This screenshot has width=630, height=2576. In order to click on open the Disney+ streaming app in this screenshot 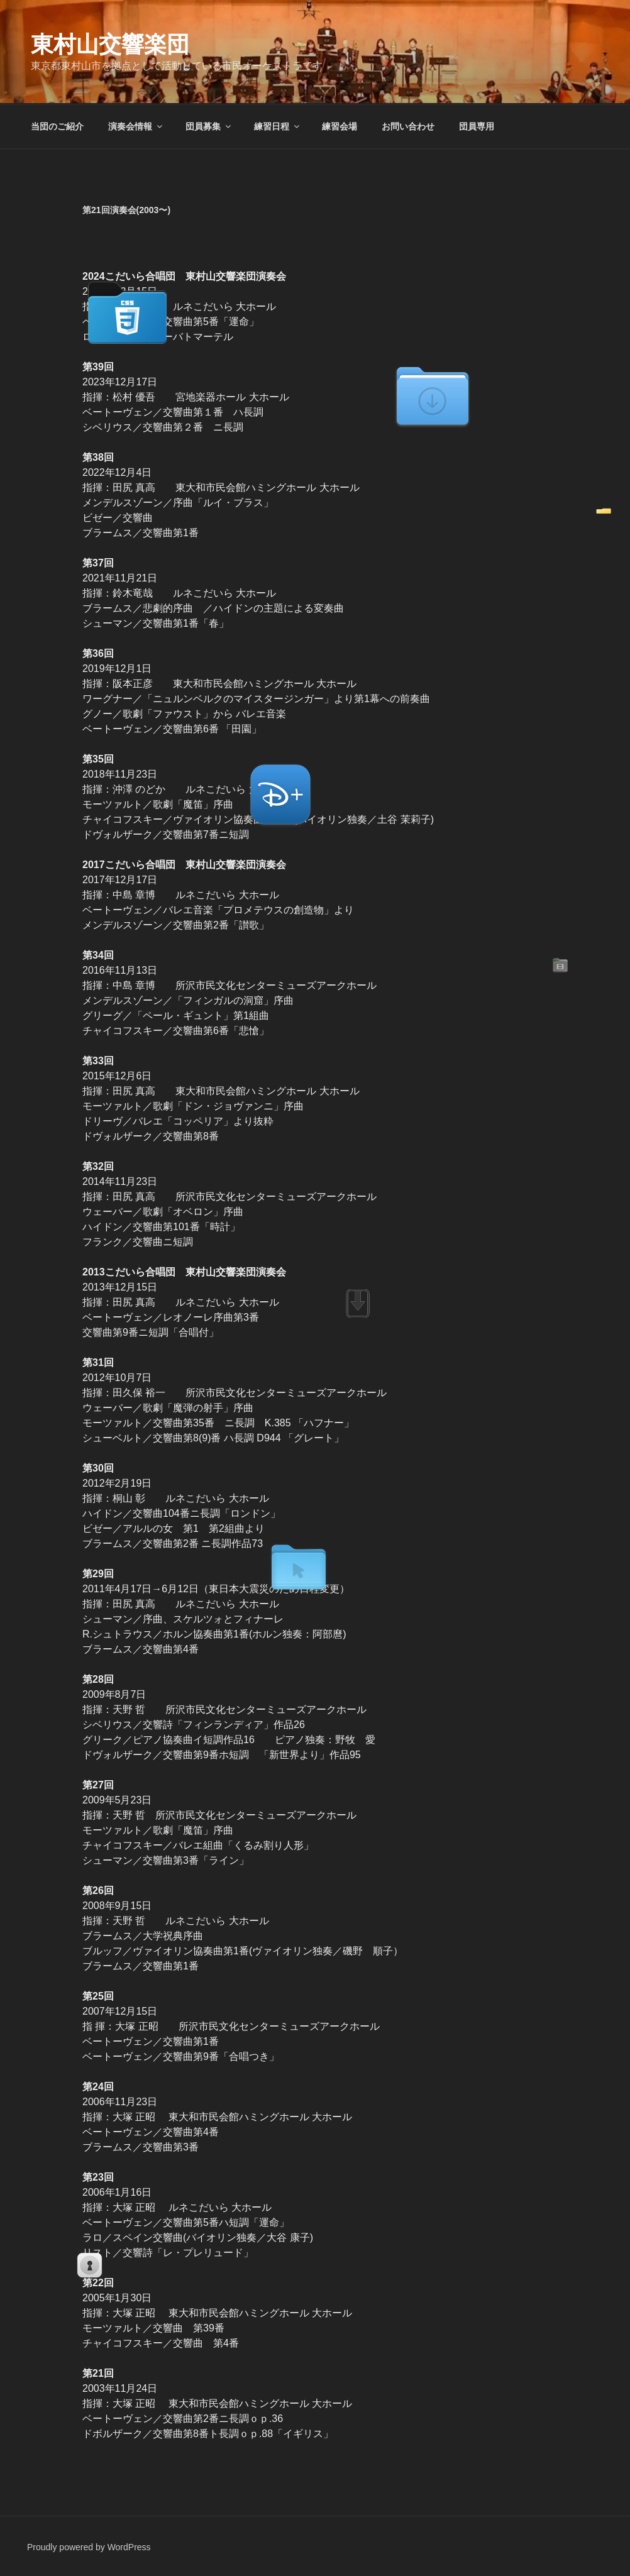, I will do `click(280, 795)`.